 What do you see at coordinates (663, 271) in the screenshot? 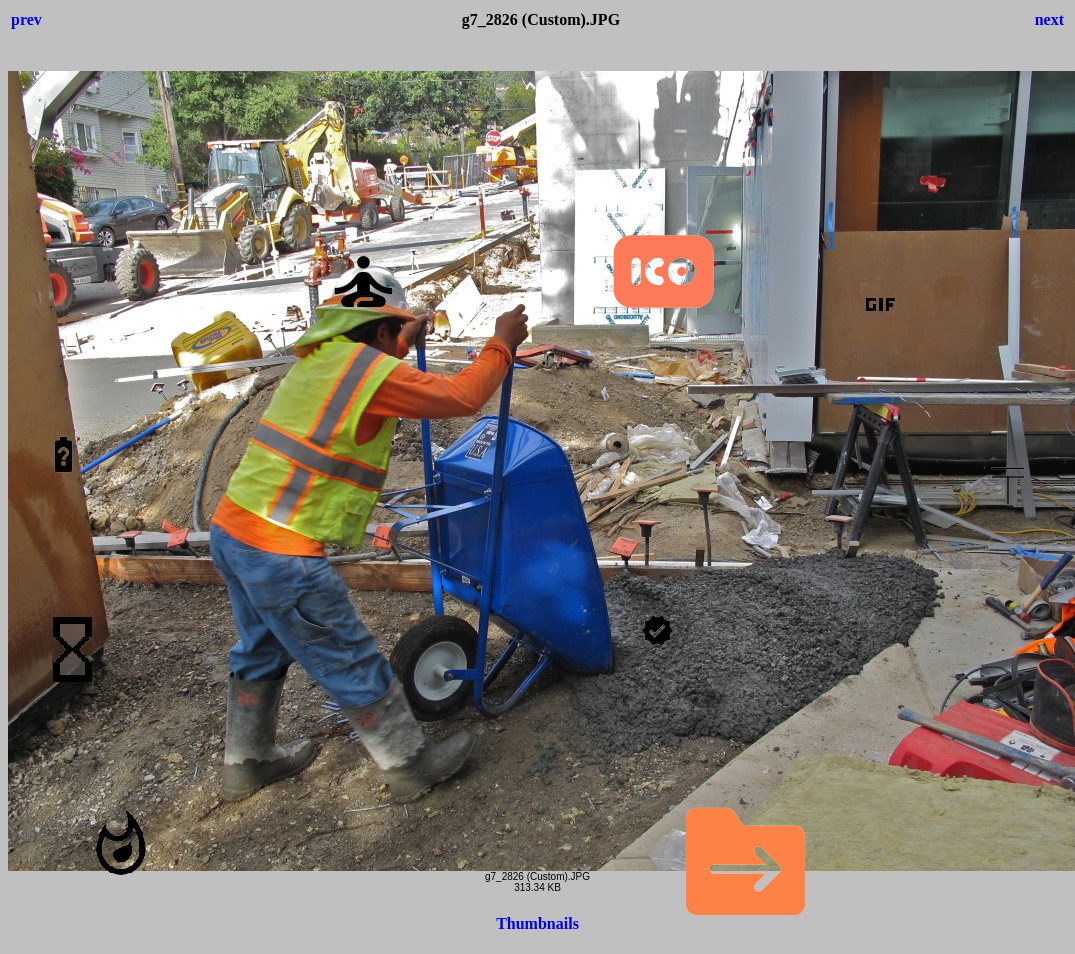
I see `website favicon or browser tab icon` at bounding box center [663, 271].